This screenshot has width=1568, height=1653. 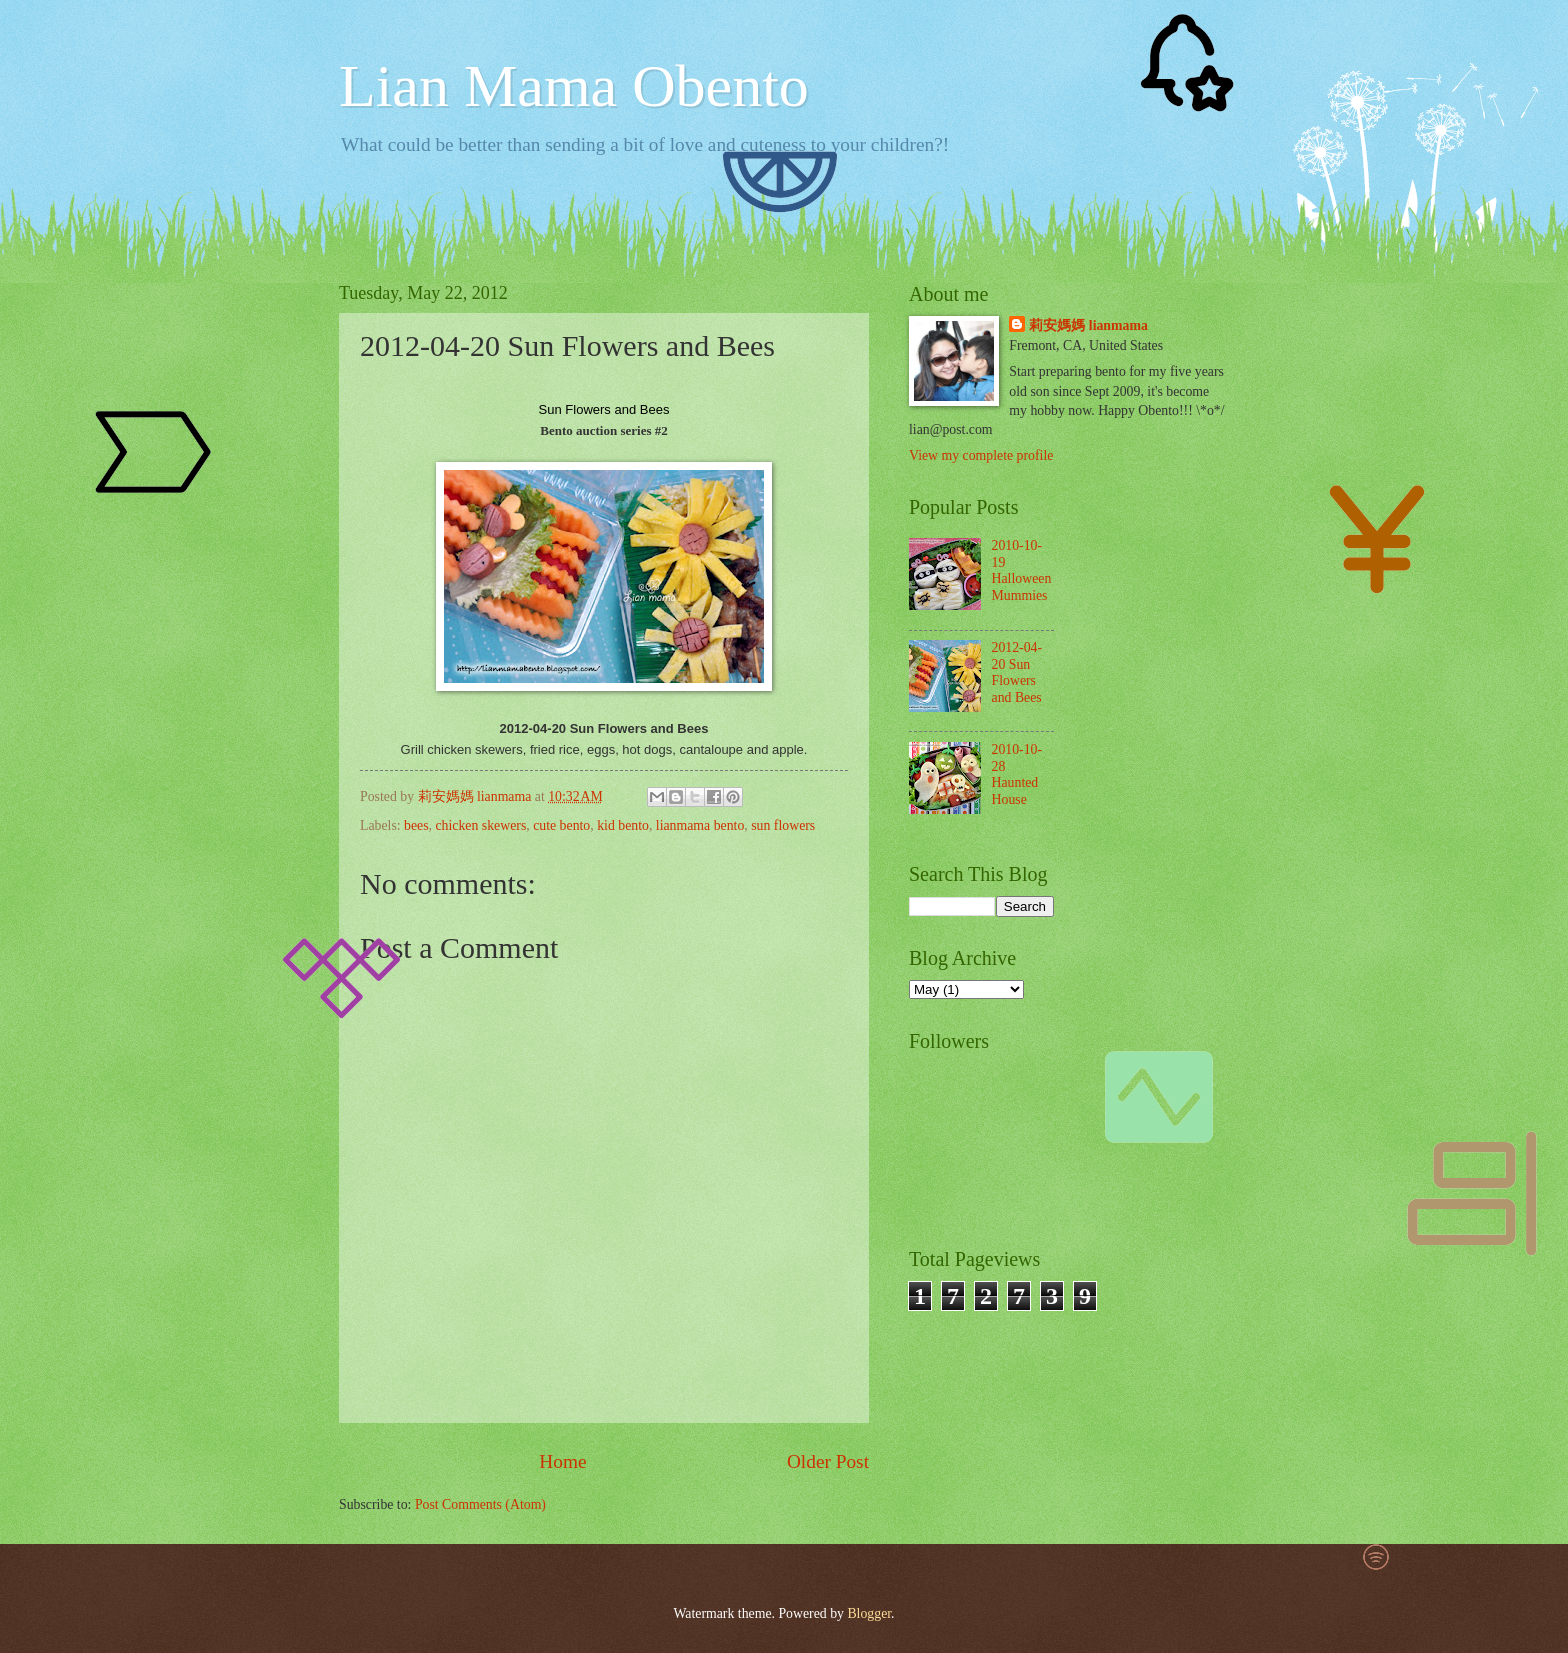 What do you see at coordinates (341, 974) in the screenshot?
I see `open the Tidal music streaming app` at bounding box center [341, 974].